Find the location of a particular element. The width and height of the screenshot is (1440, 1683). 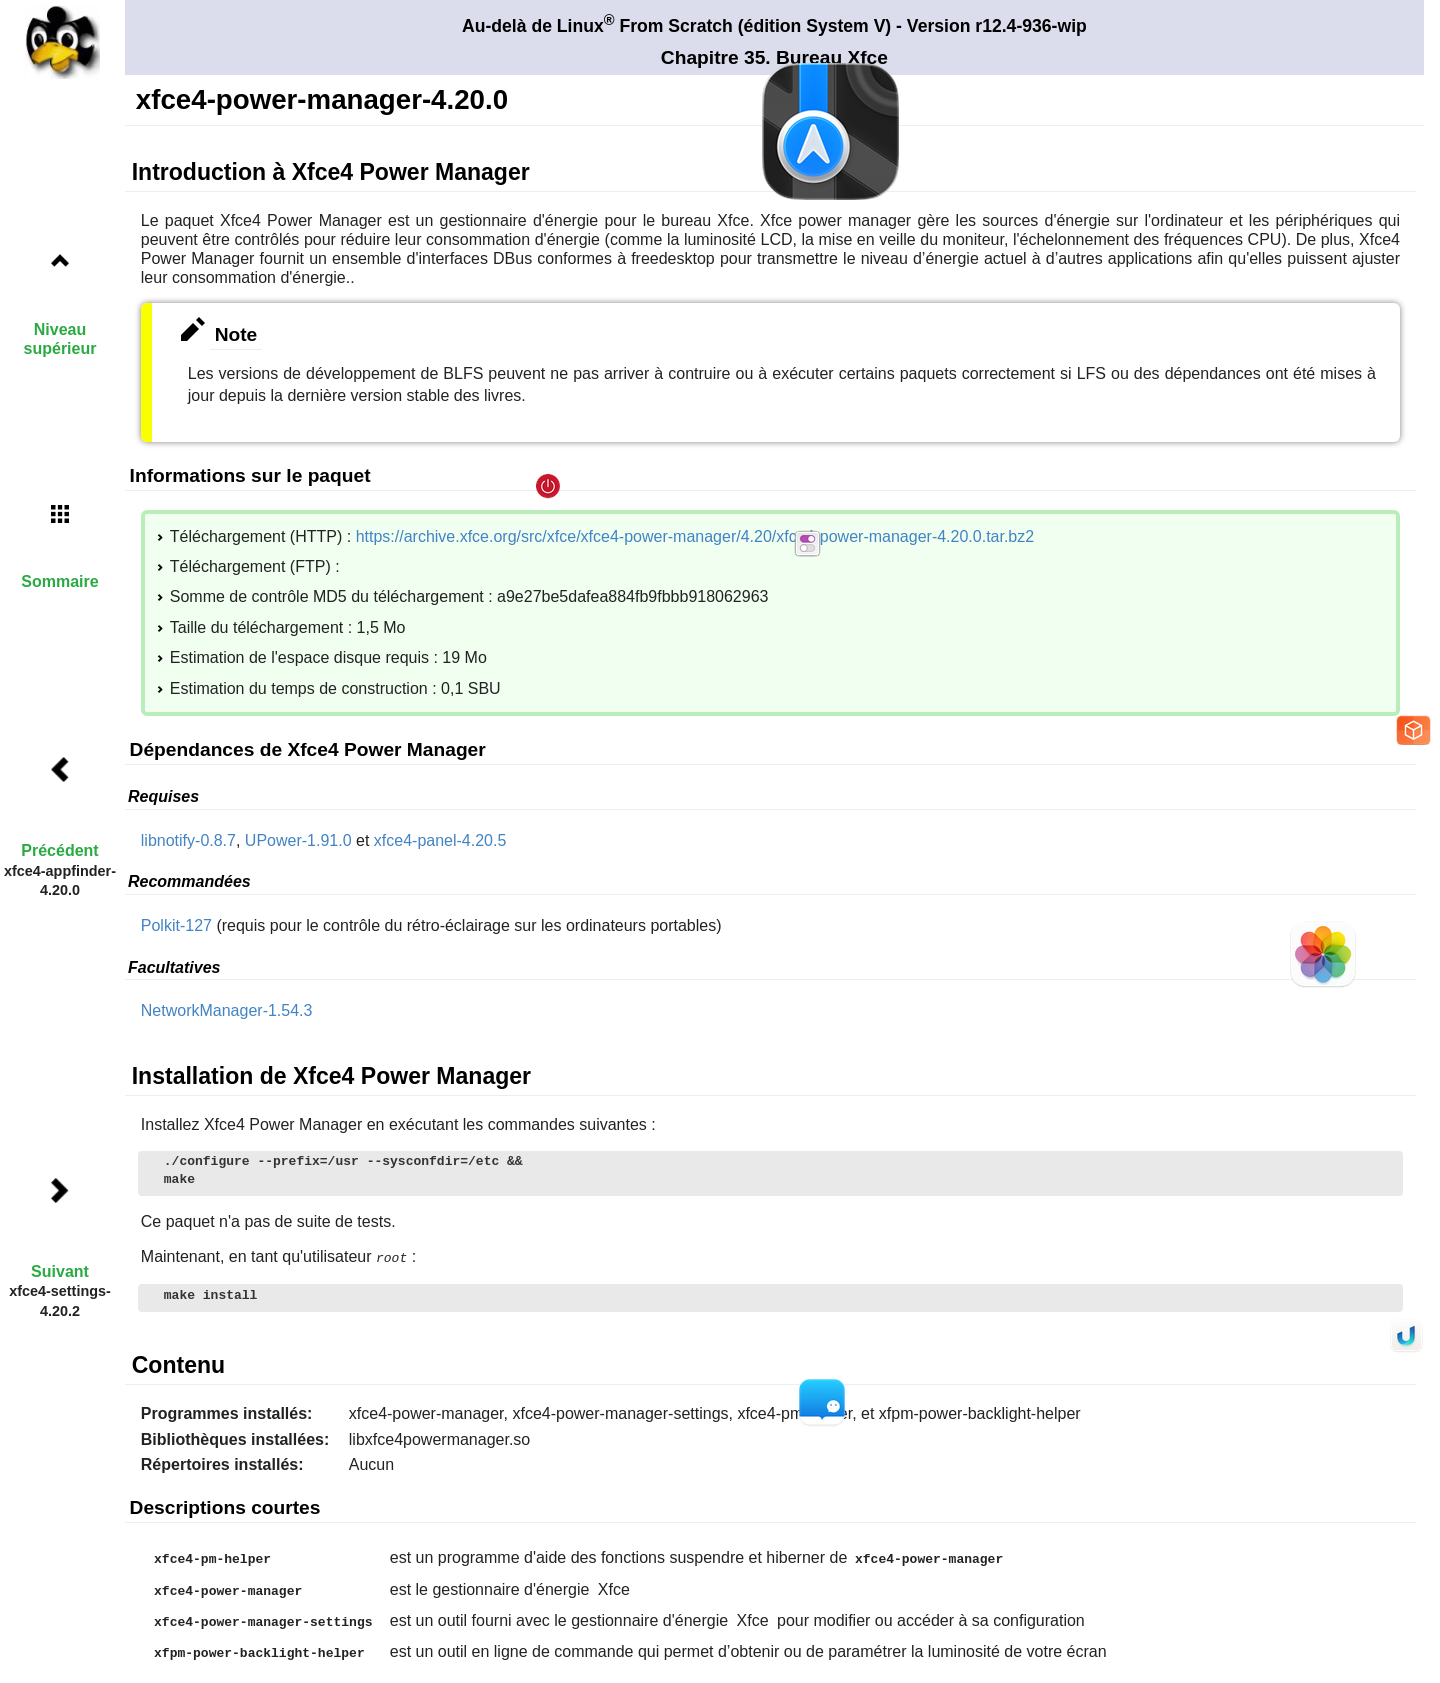

launch ulauncher application is located at coordinates (1406, 1335).